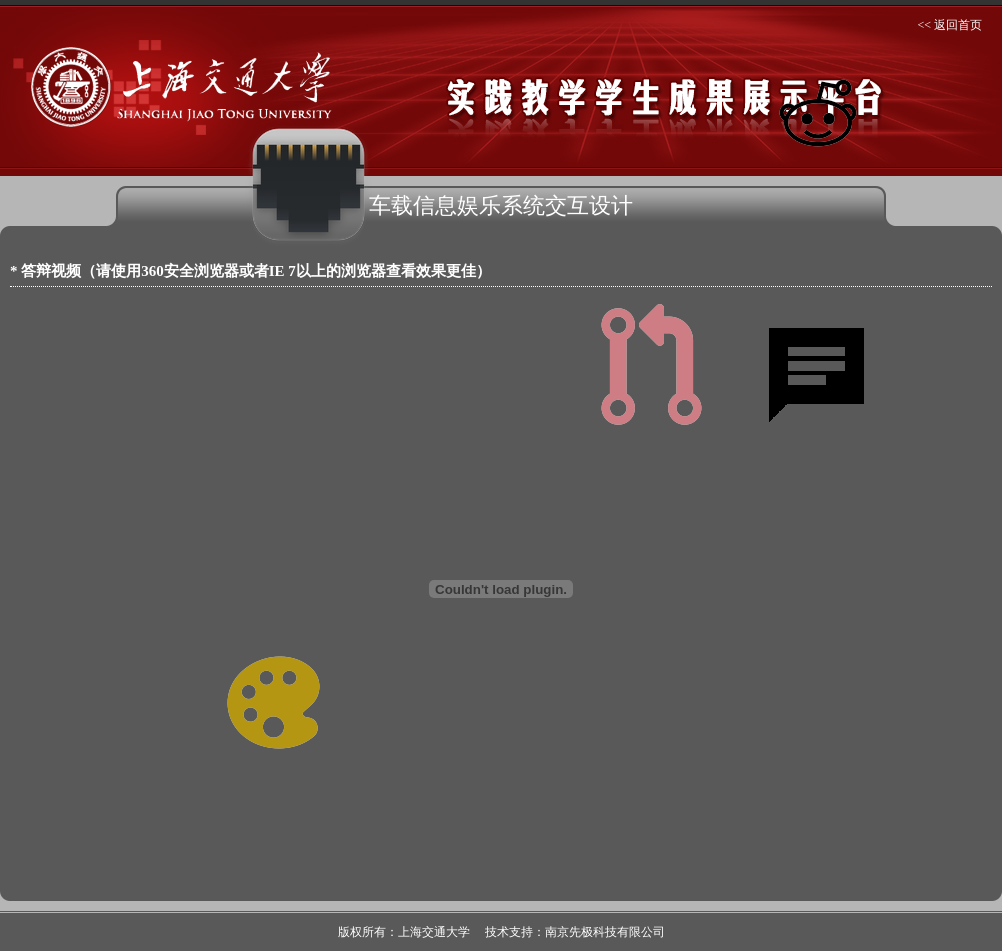  What do you see at coordinates (308, 184) in the screenshot?
I see `ethernet port connection settings` at bounding box center [308, 184].